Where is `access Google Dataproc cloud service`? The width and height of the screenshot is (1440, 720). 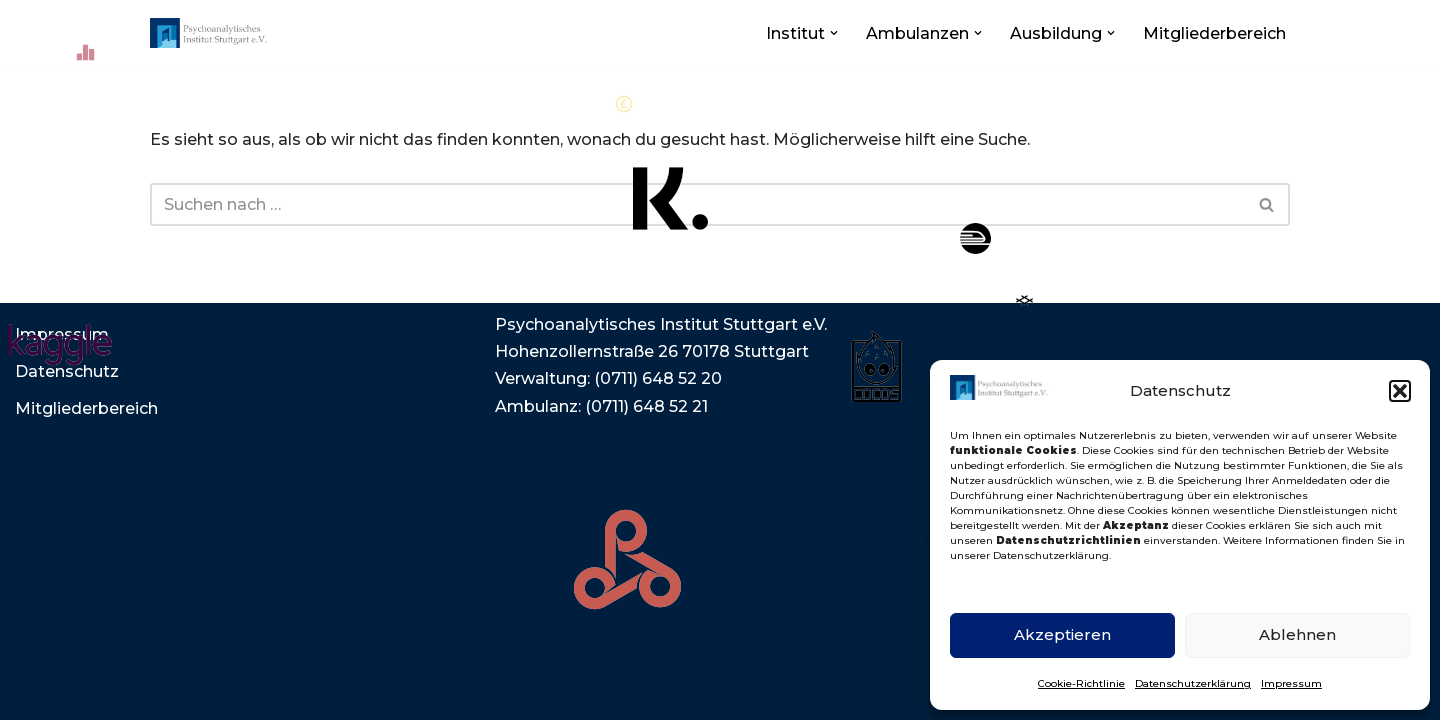
access Google Dataproc cloud service is located at coordinates (627, 559).